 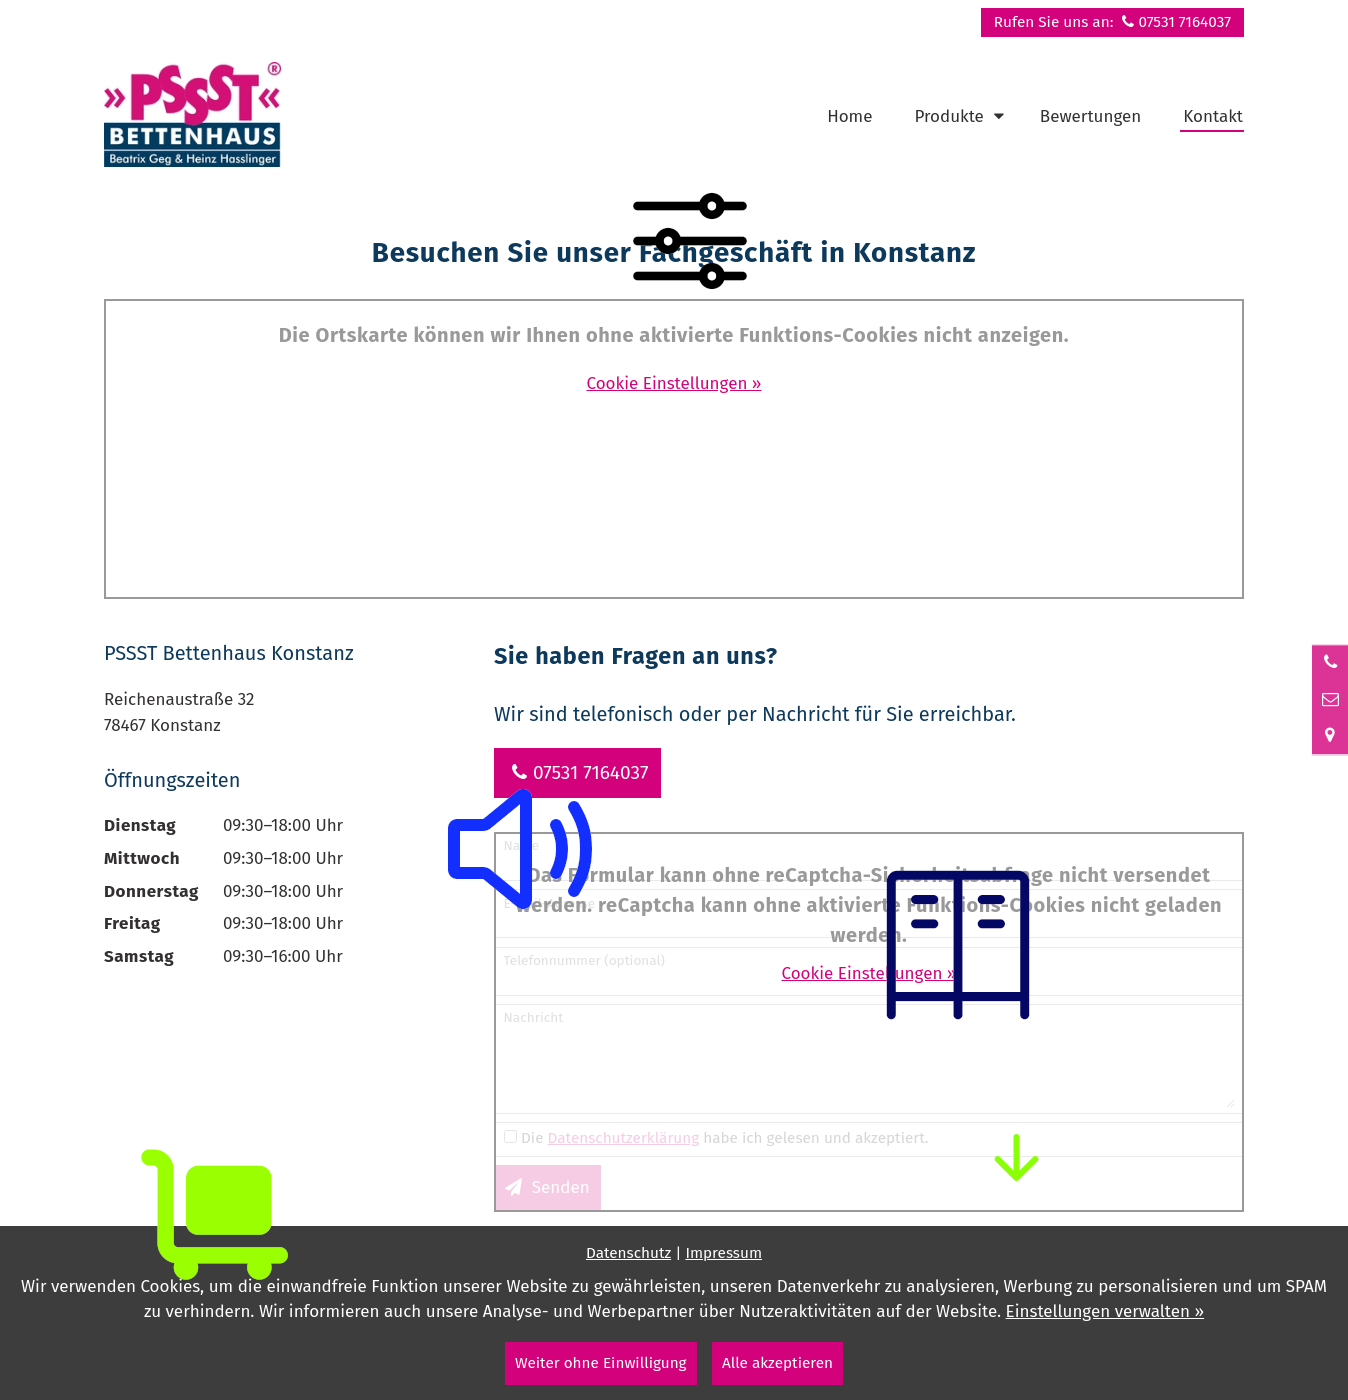 What do you see at coordinates (520, 849) in the screenshot?
I see `adjust audio volume to medium level` at bounding box center [520, 849].